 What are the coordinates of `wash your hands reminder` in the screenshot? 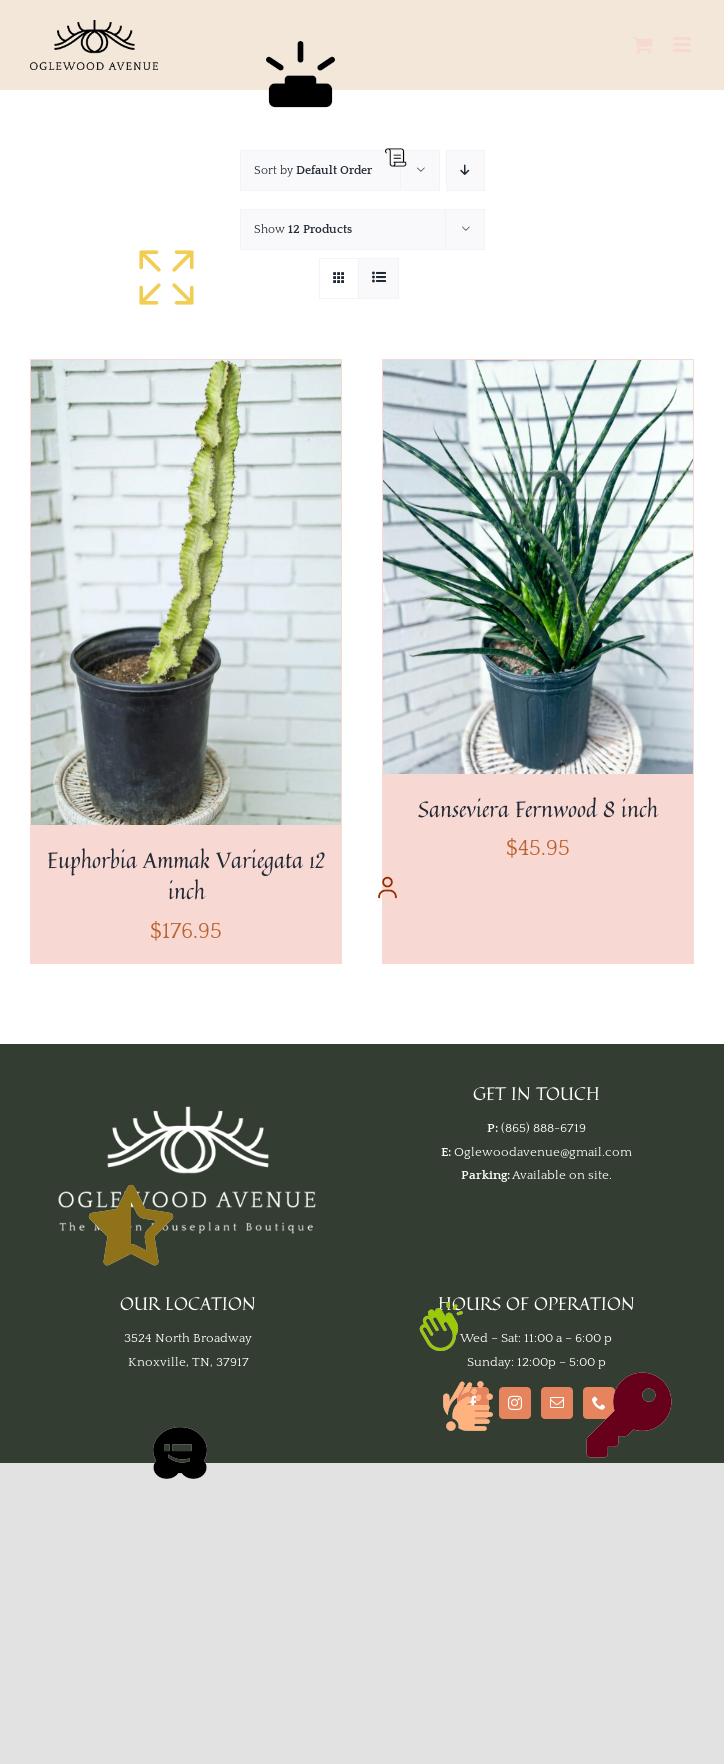 It's located at (468, 1406).